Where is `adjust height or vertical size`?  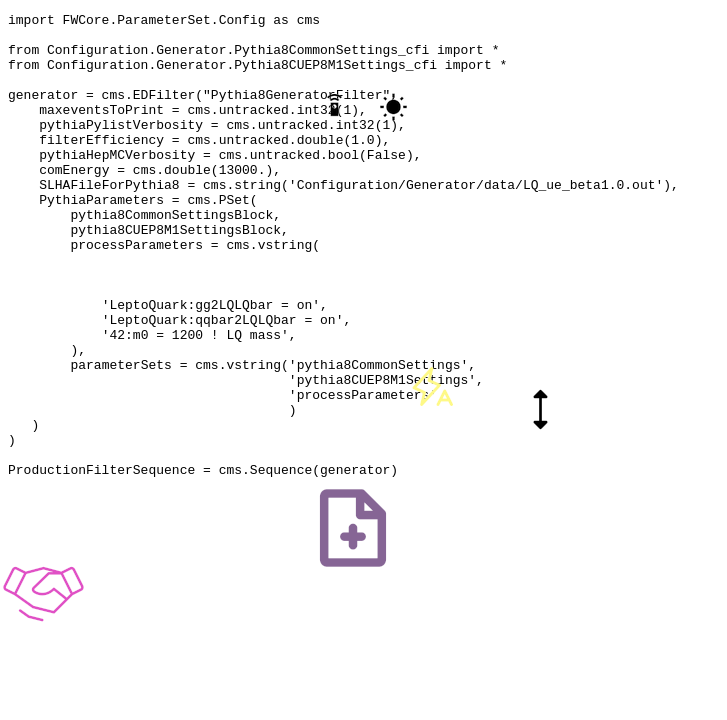 adjust height or vertical size is located at coordinates (540, 409).